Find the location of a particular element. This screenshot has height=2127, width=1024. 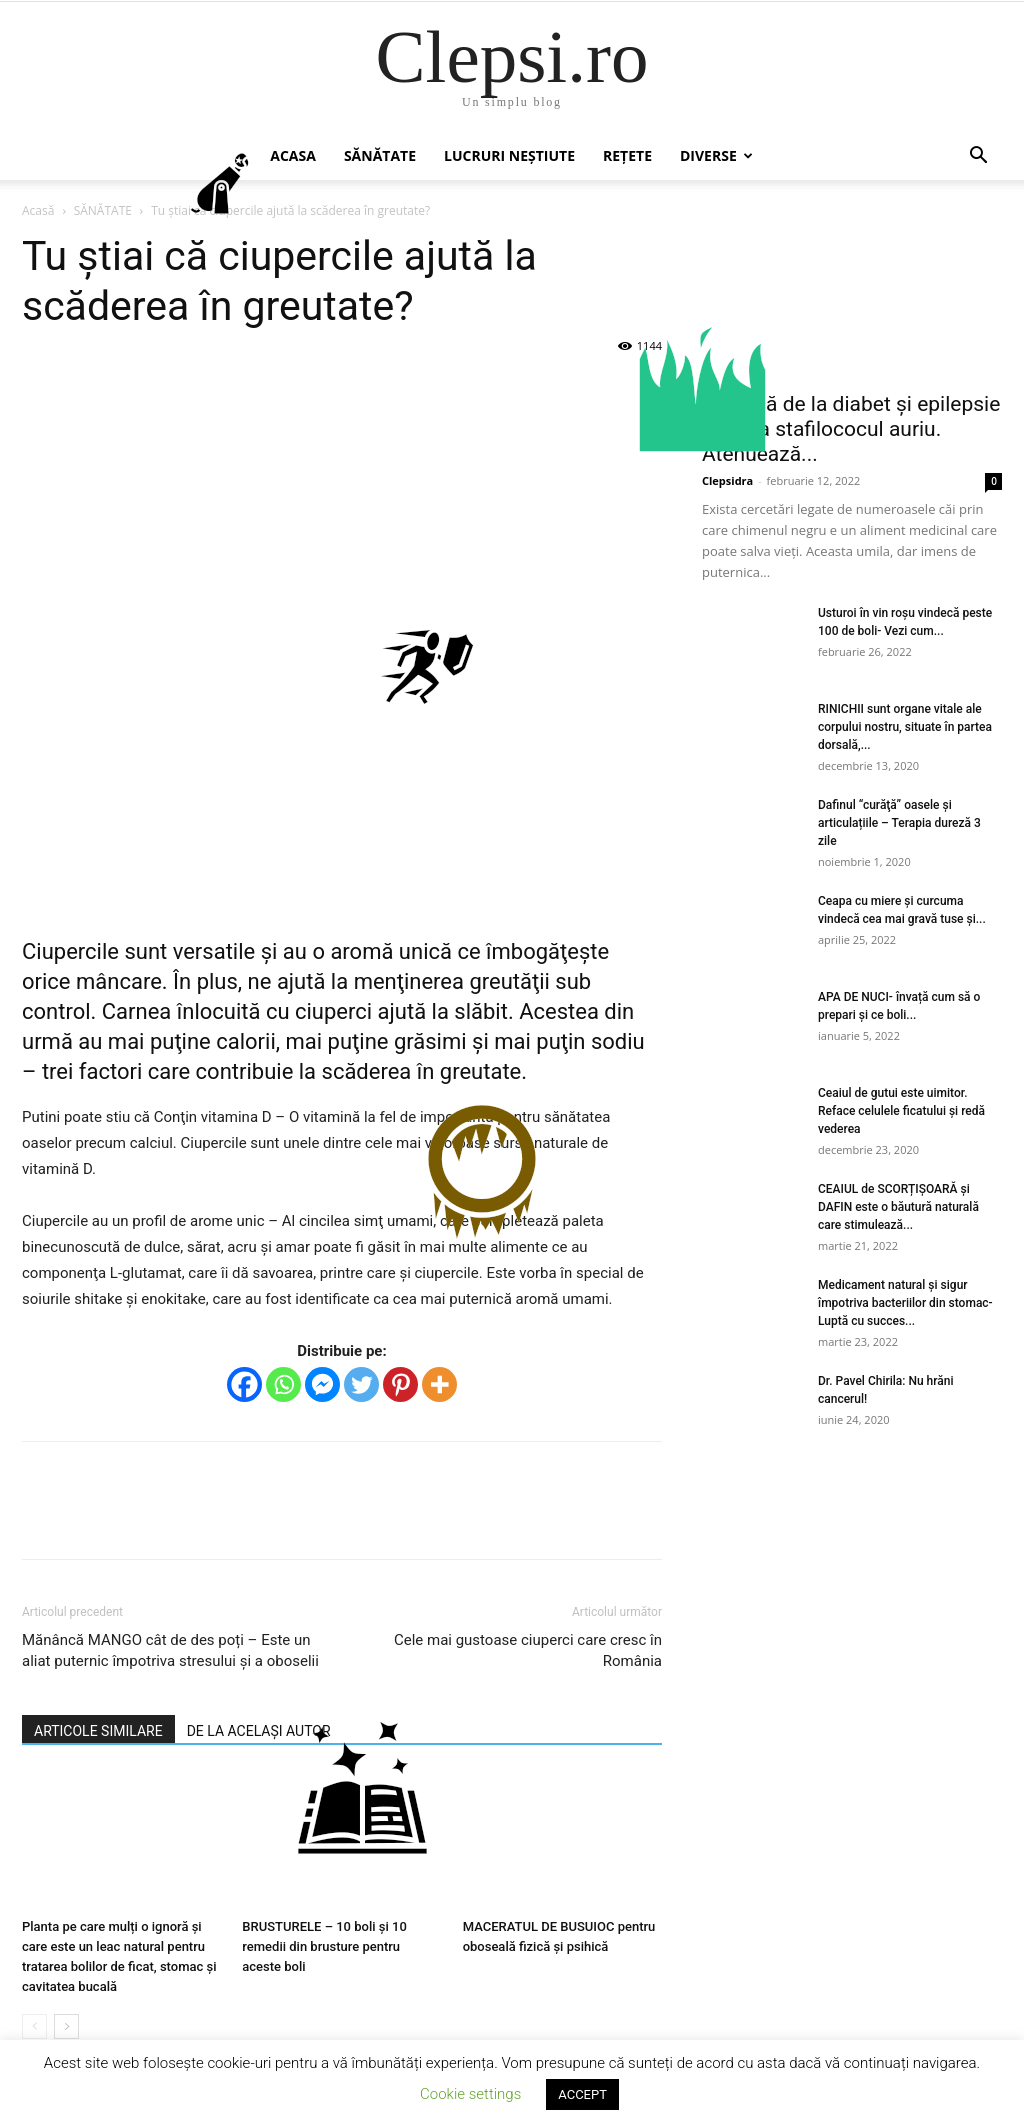

access firewall or security settings is located at coordinates (702, 388).